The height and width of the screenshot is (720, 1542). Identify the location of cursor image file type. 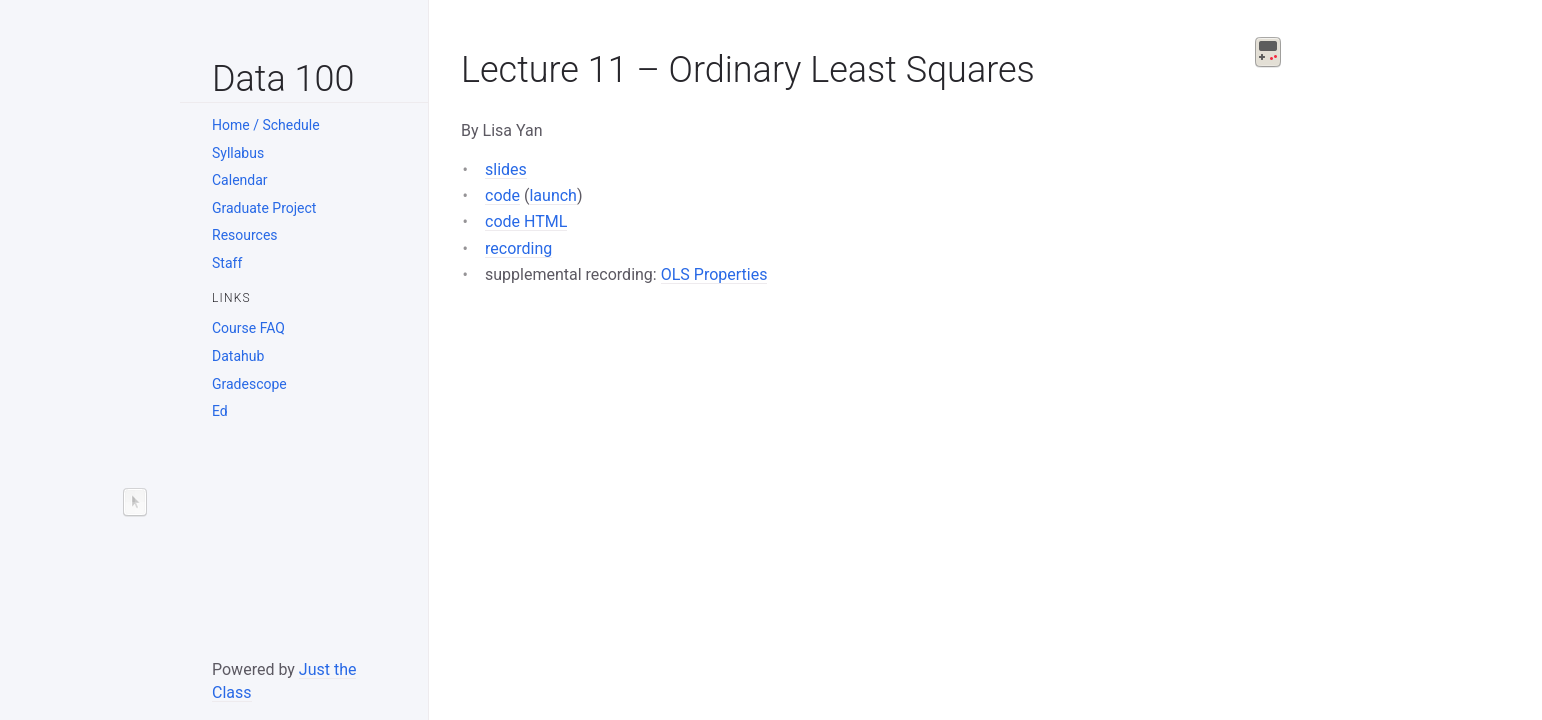
(135, 502).